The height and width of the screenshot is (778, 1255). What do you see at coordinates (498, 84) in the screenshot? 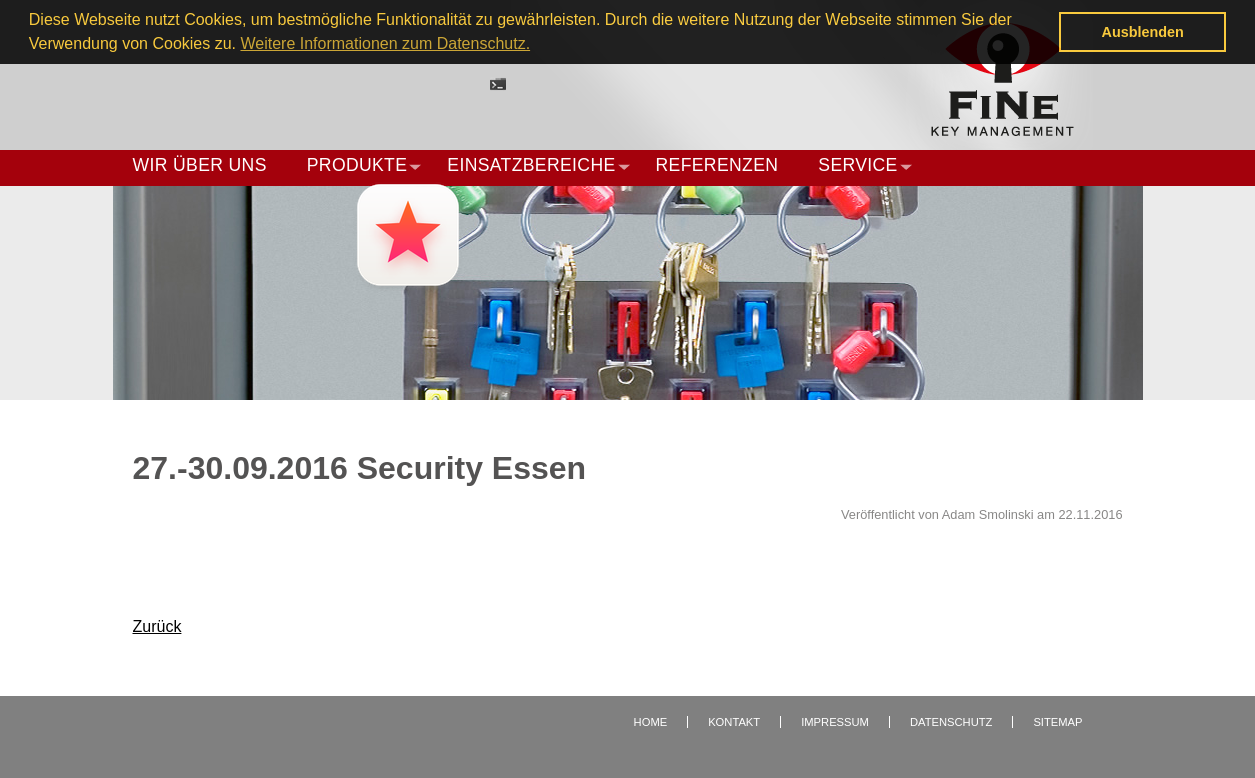
I see `open the terminal application` at bounding box center [498, 84].